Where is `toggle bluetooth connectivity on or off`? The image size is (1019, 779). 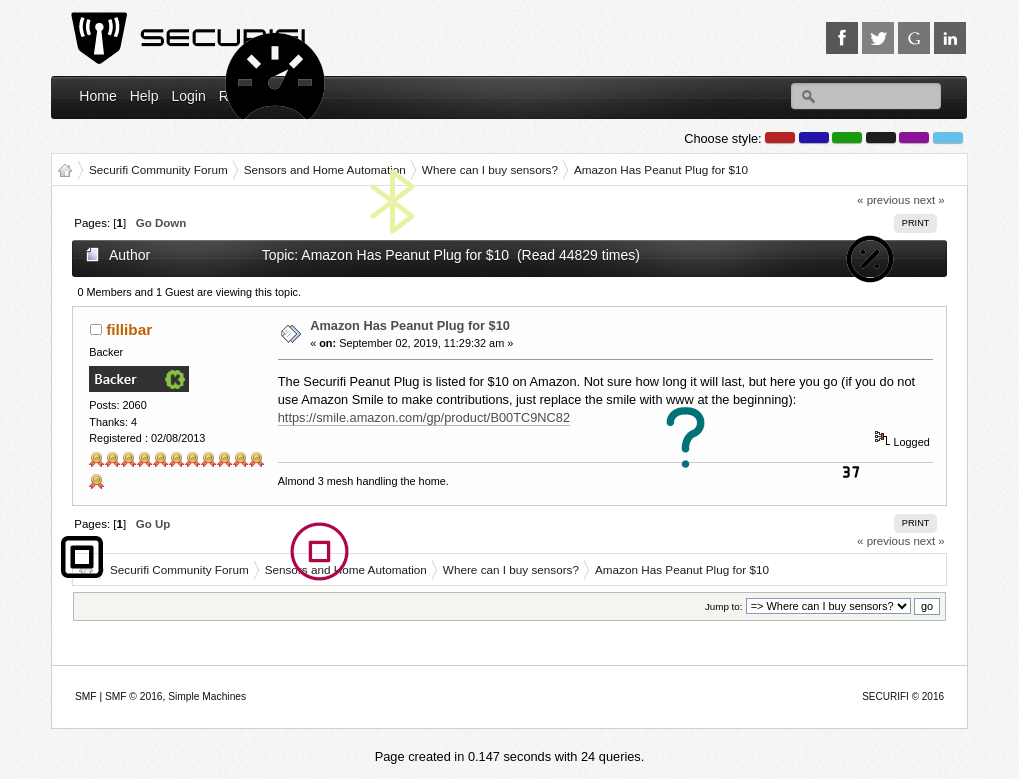
toggle bluetooth connectivity on or off is located at coordinates (392, 201).